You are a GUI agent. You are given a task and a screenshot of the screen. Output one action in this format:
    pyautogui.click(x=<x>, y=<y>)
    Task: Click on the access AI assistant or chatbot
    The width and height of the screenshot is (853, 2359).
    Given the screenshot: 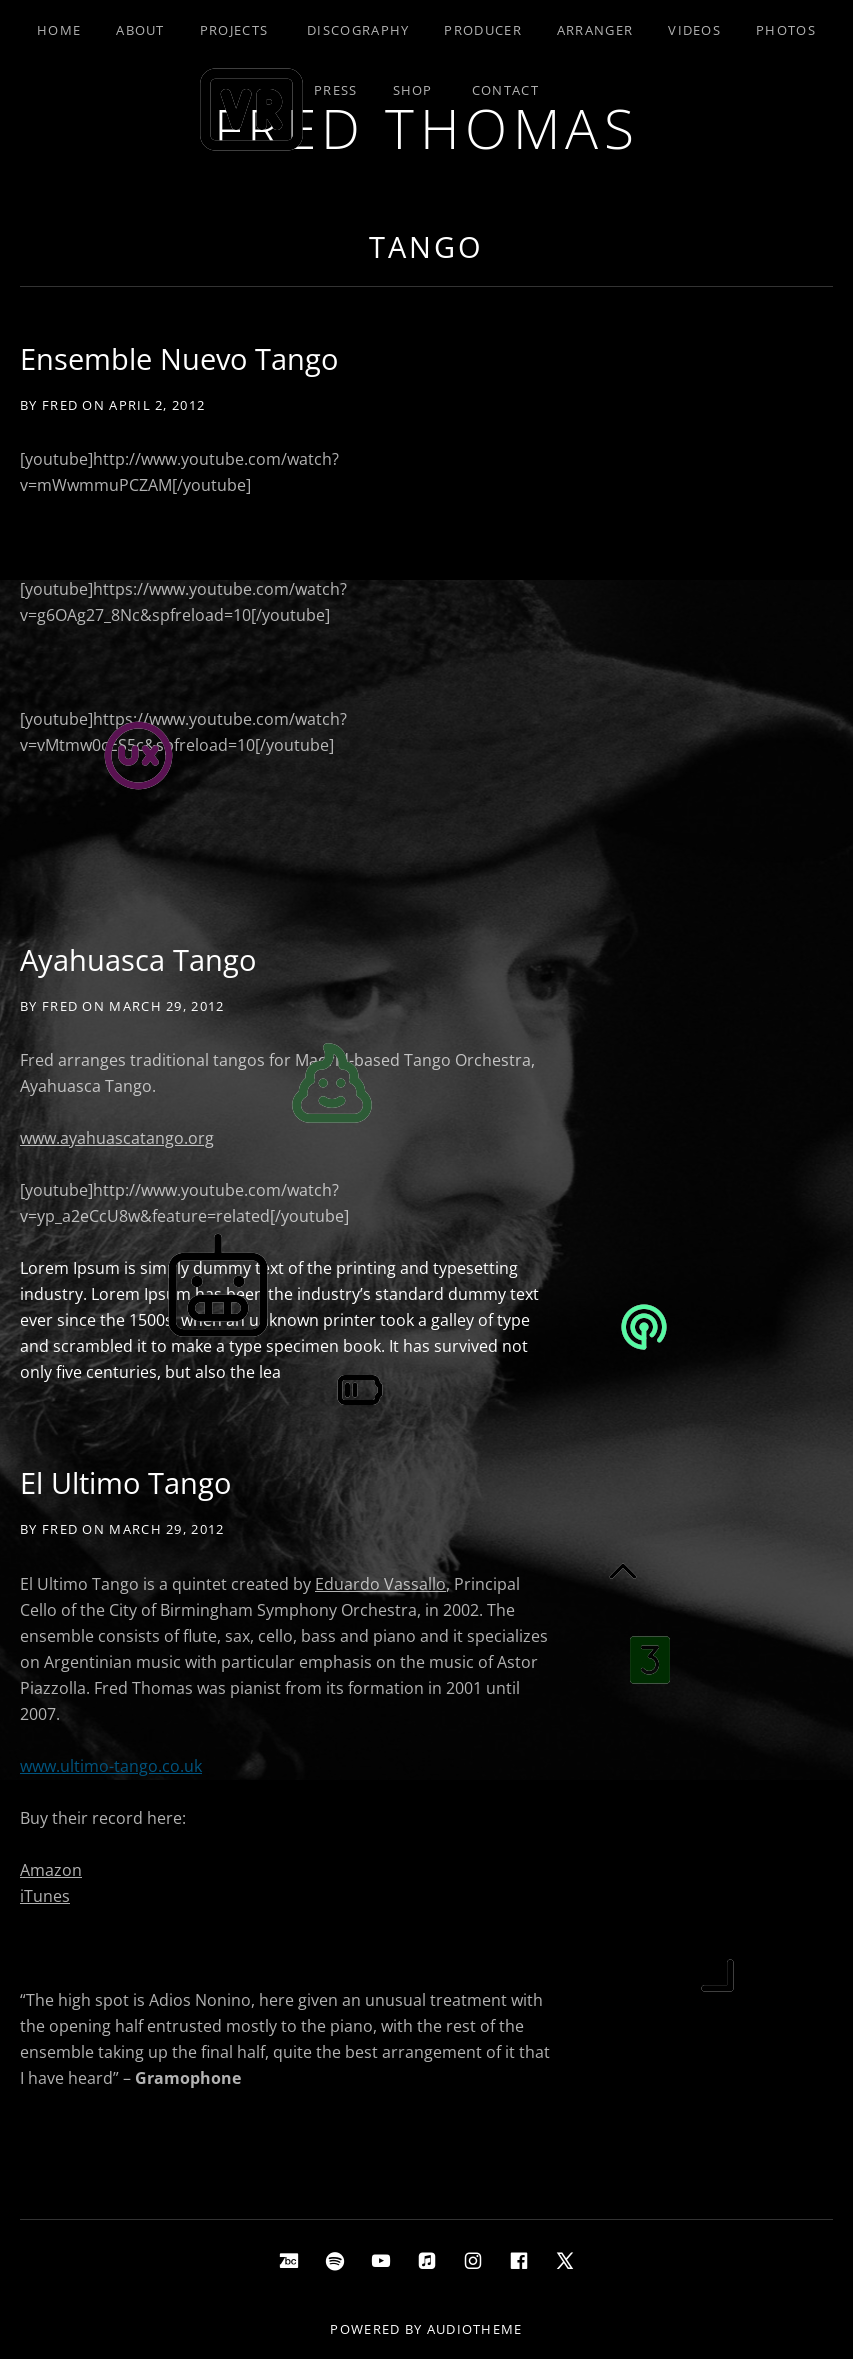 What is the action you would take?
    pyautogui.click(x=218, y=1291)
    